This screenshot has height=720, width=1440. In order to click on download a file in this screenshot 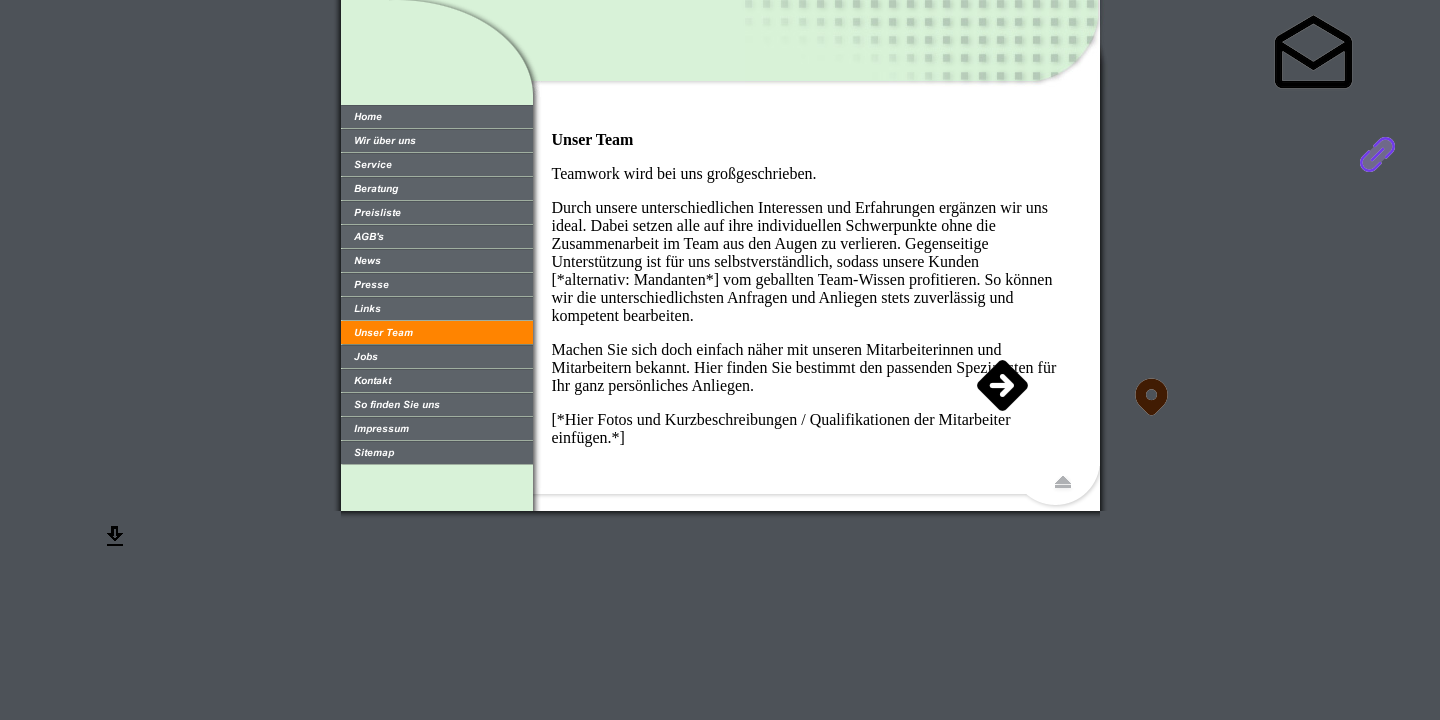, I will do `click(115, 537)`.